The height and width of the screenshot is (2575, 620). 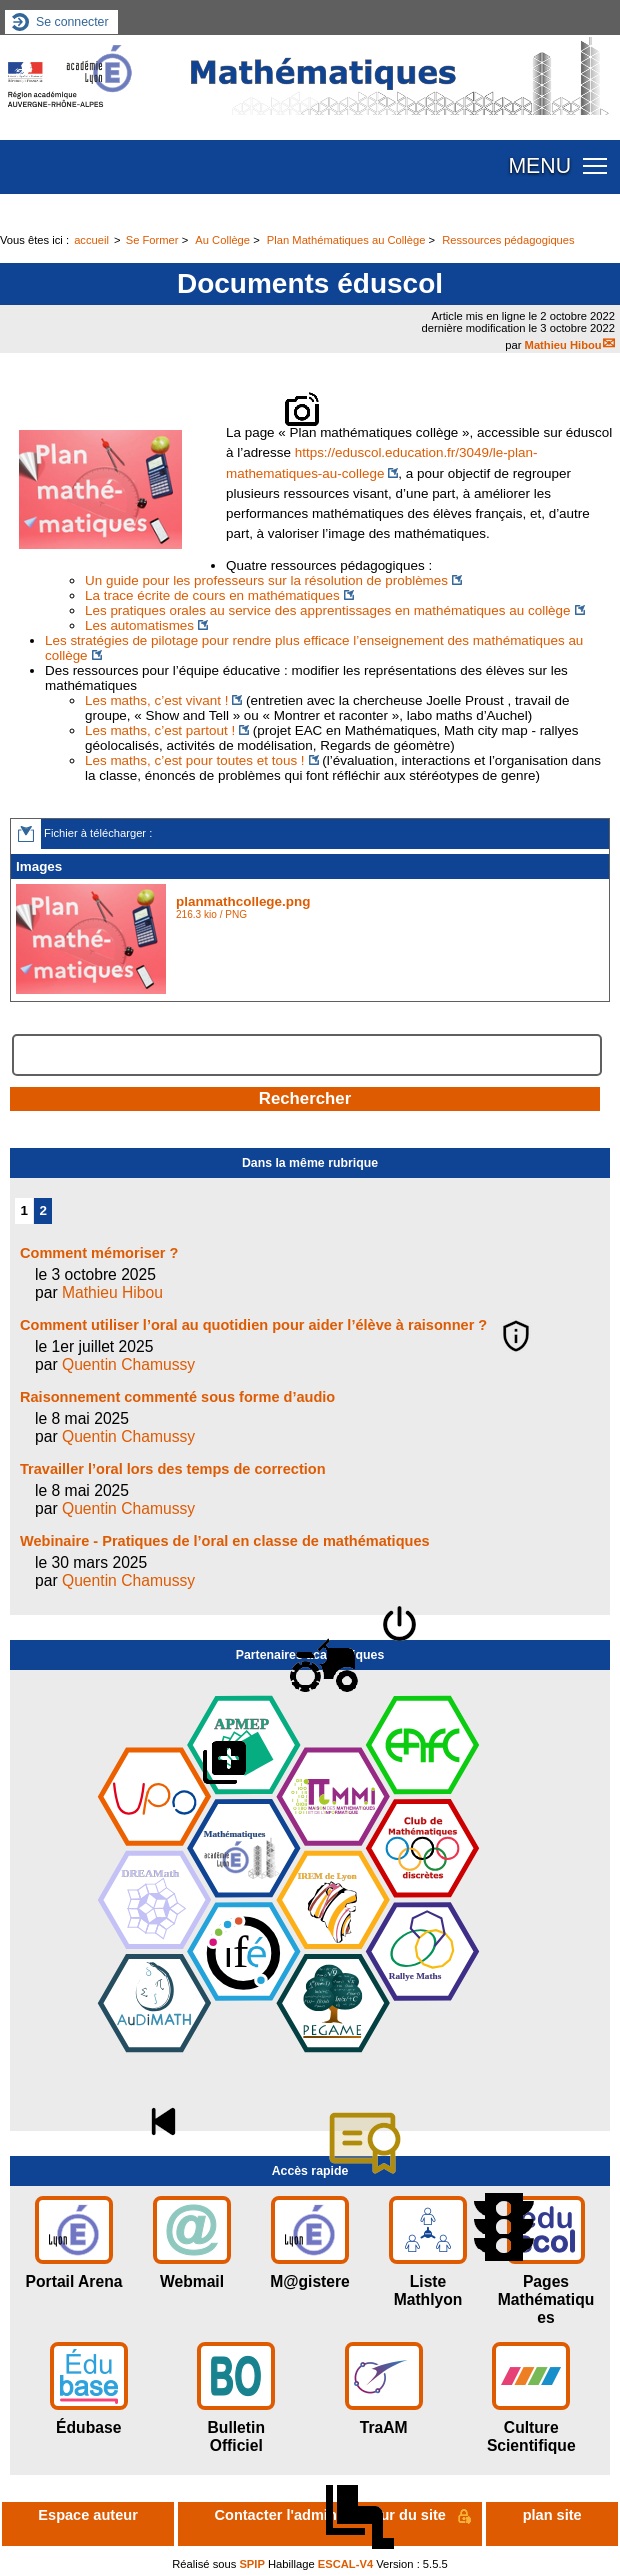 What do you see at coordinates (362, 2140) in the screenshot?
I see `view certification or credentials` at bounding box center [362, 2140].